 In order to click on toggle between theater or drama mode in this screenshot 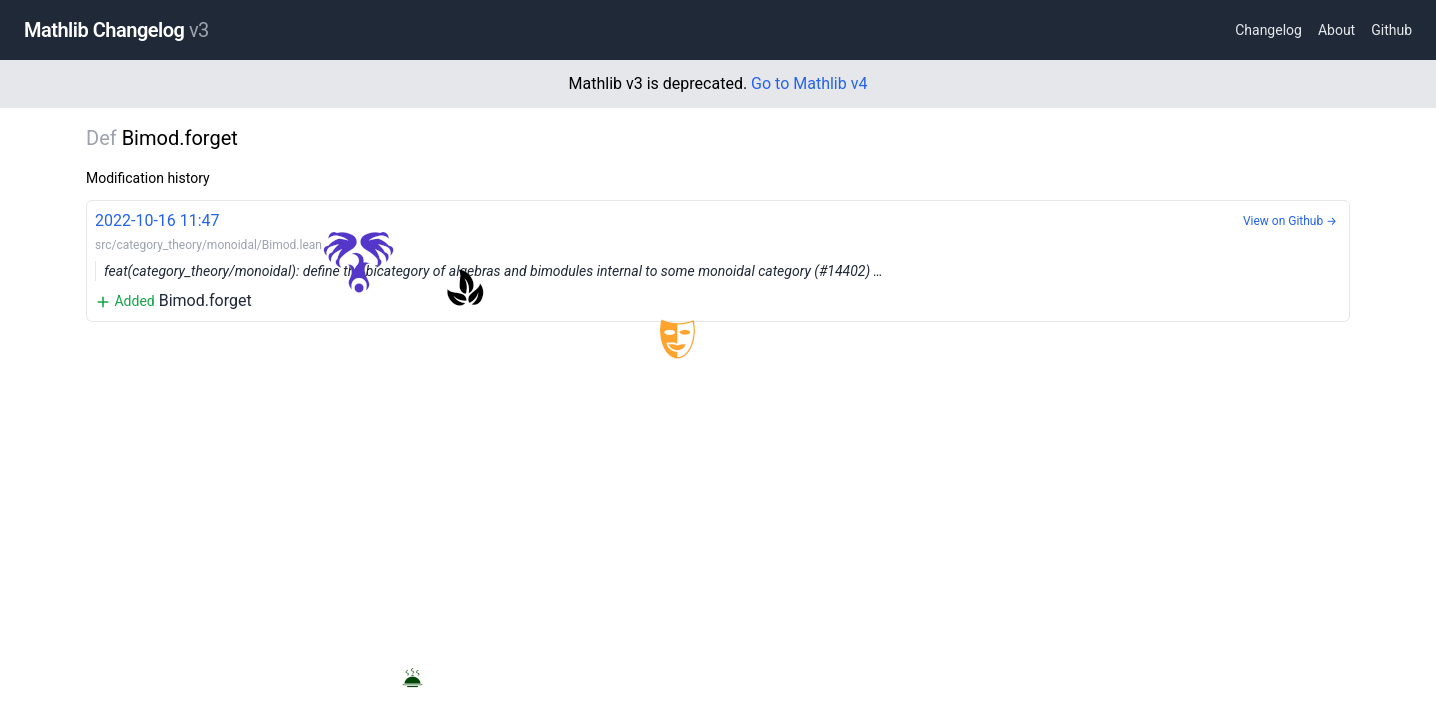, I will do `click(677, 339)`.